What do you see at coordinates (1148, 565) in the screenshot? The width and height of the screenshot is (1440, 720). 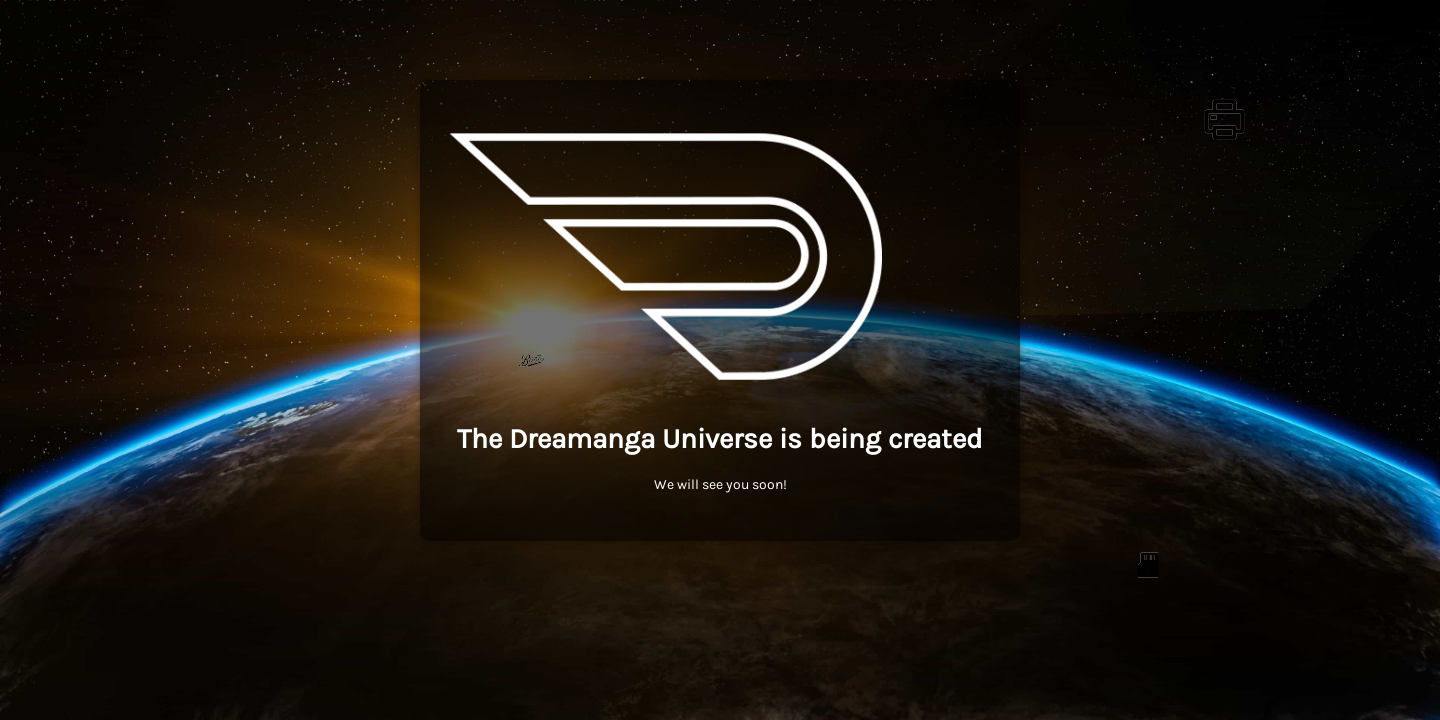 I see `access external storage settings` at bounding box center [1148, 565].